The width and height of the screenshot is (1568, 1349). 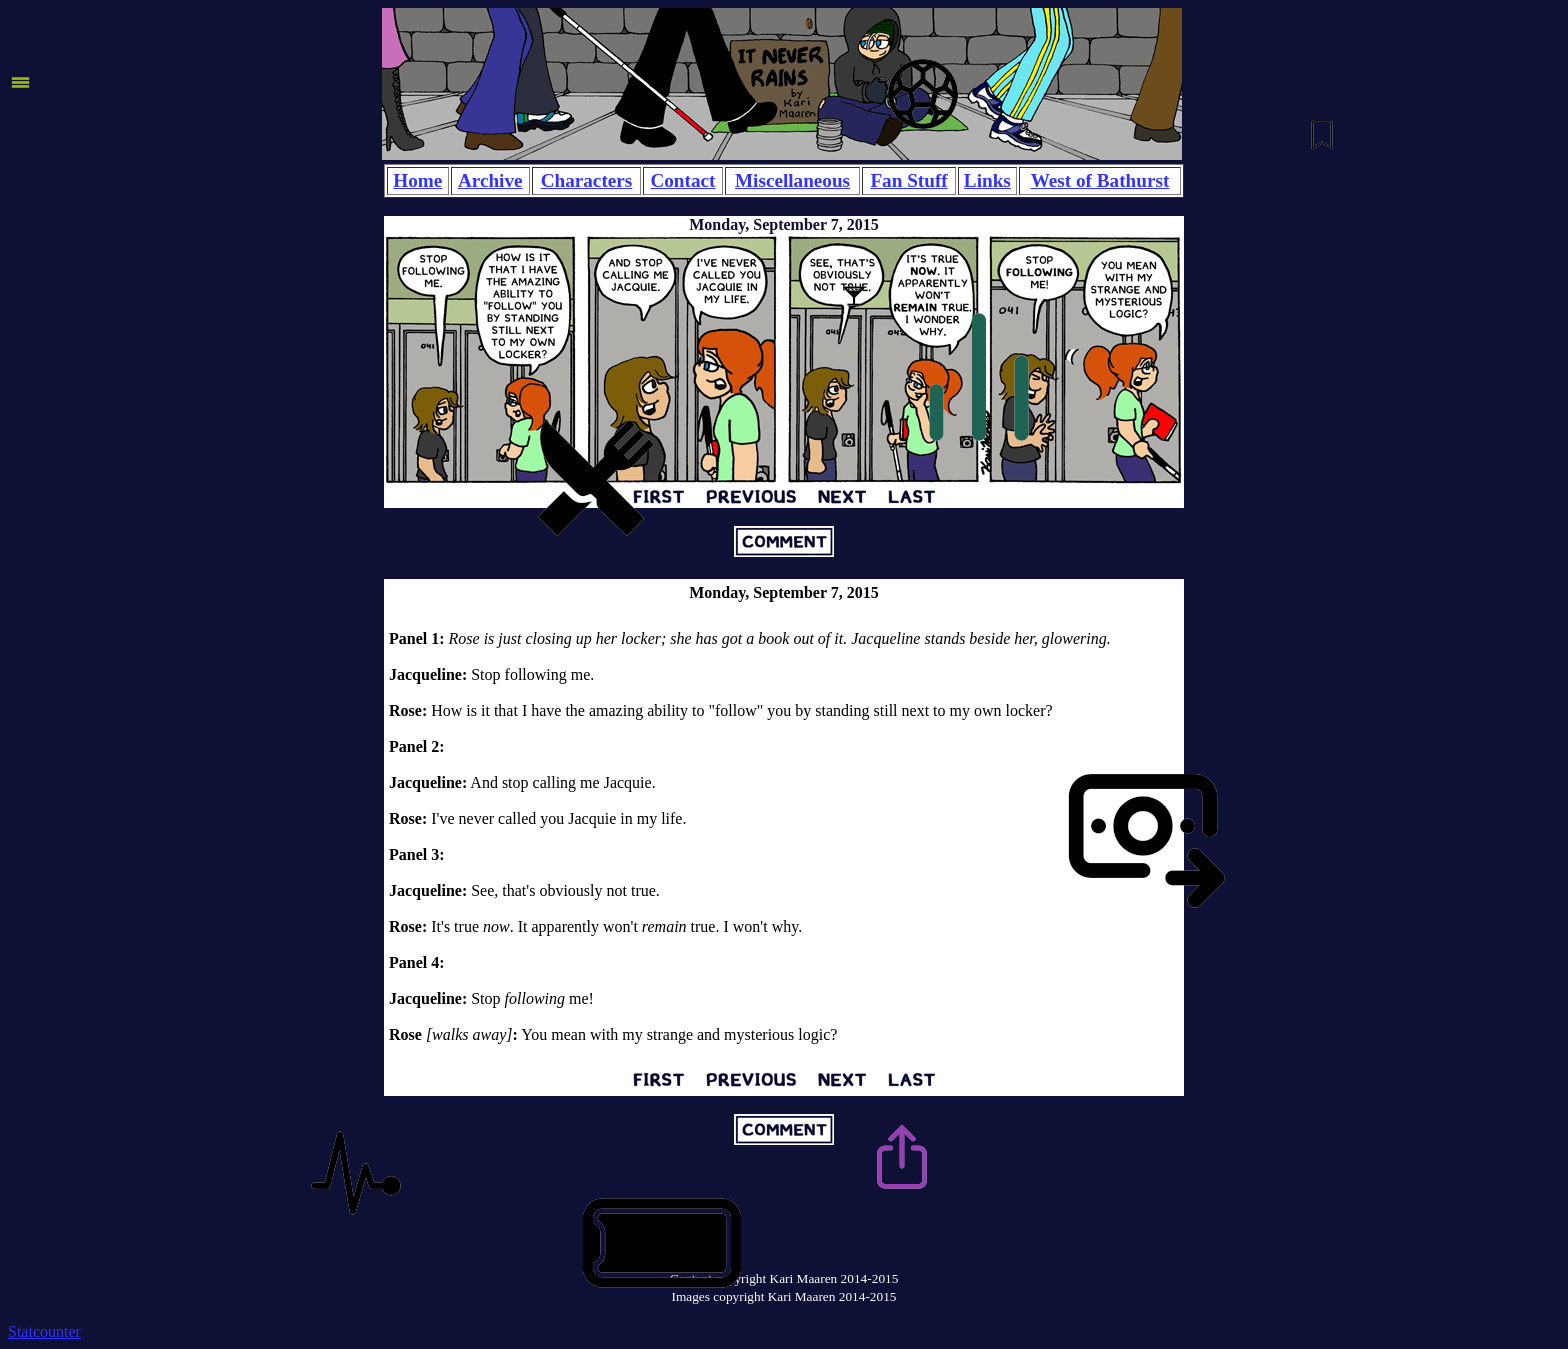 What do you see at coordinates (1143, 826) in the screenshot?
I see `transfer money or send funds` at bounding box center [1143, 826].